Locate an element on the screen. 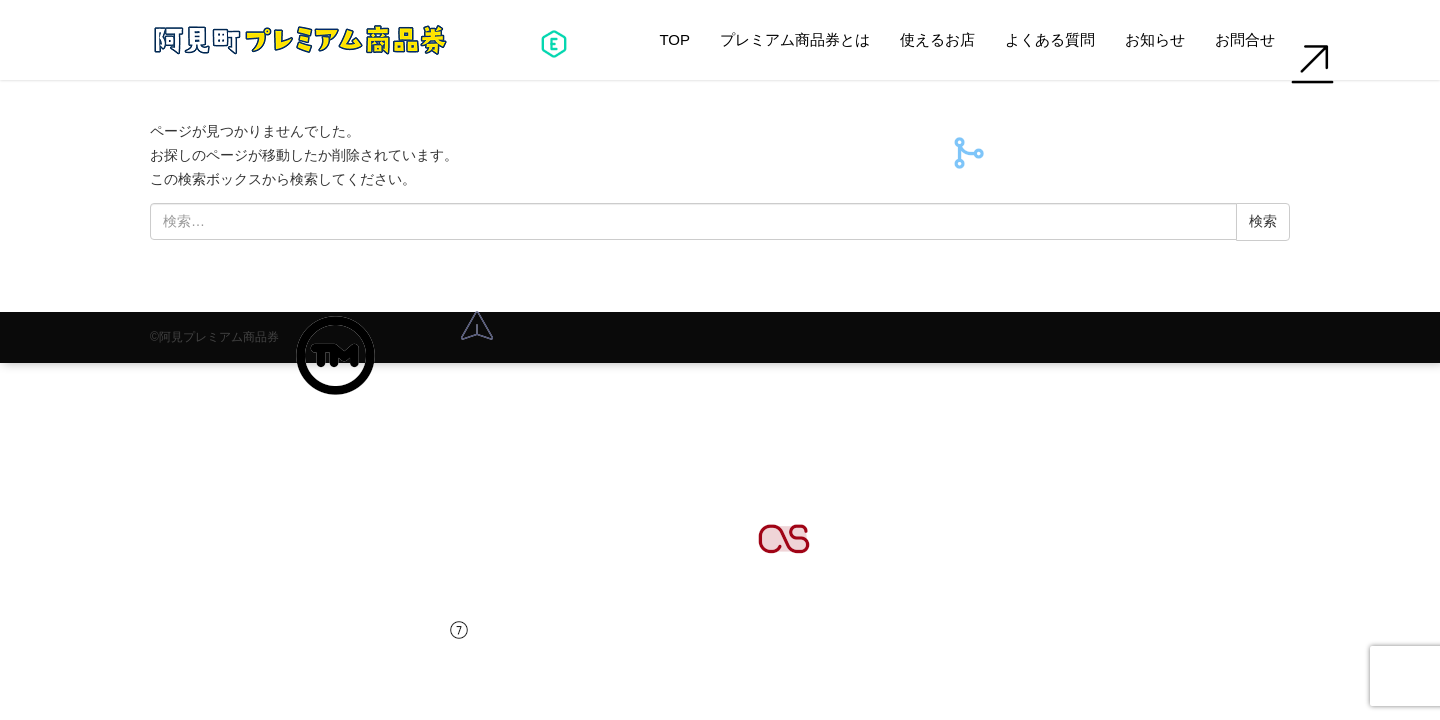  merge a branch into the main codebase is located at coordinates (968, 153).